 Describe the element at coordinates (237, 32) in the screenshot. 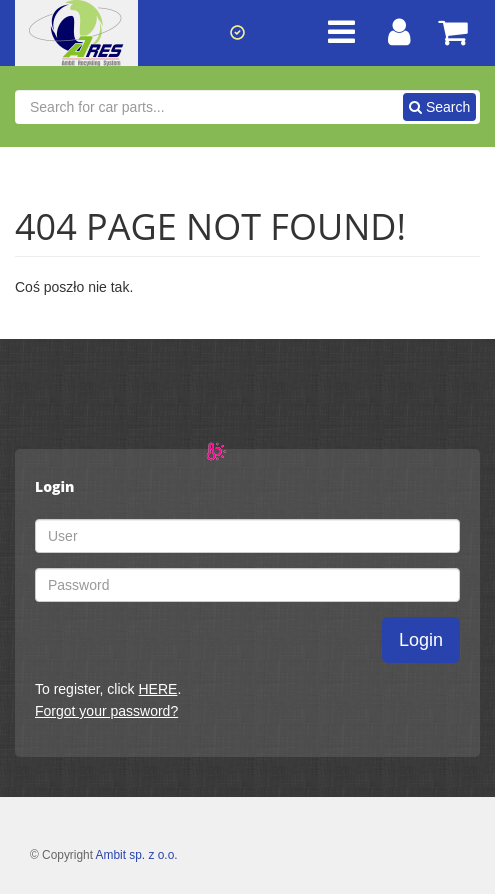

I see `indicates a completed or successful action` at that location.